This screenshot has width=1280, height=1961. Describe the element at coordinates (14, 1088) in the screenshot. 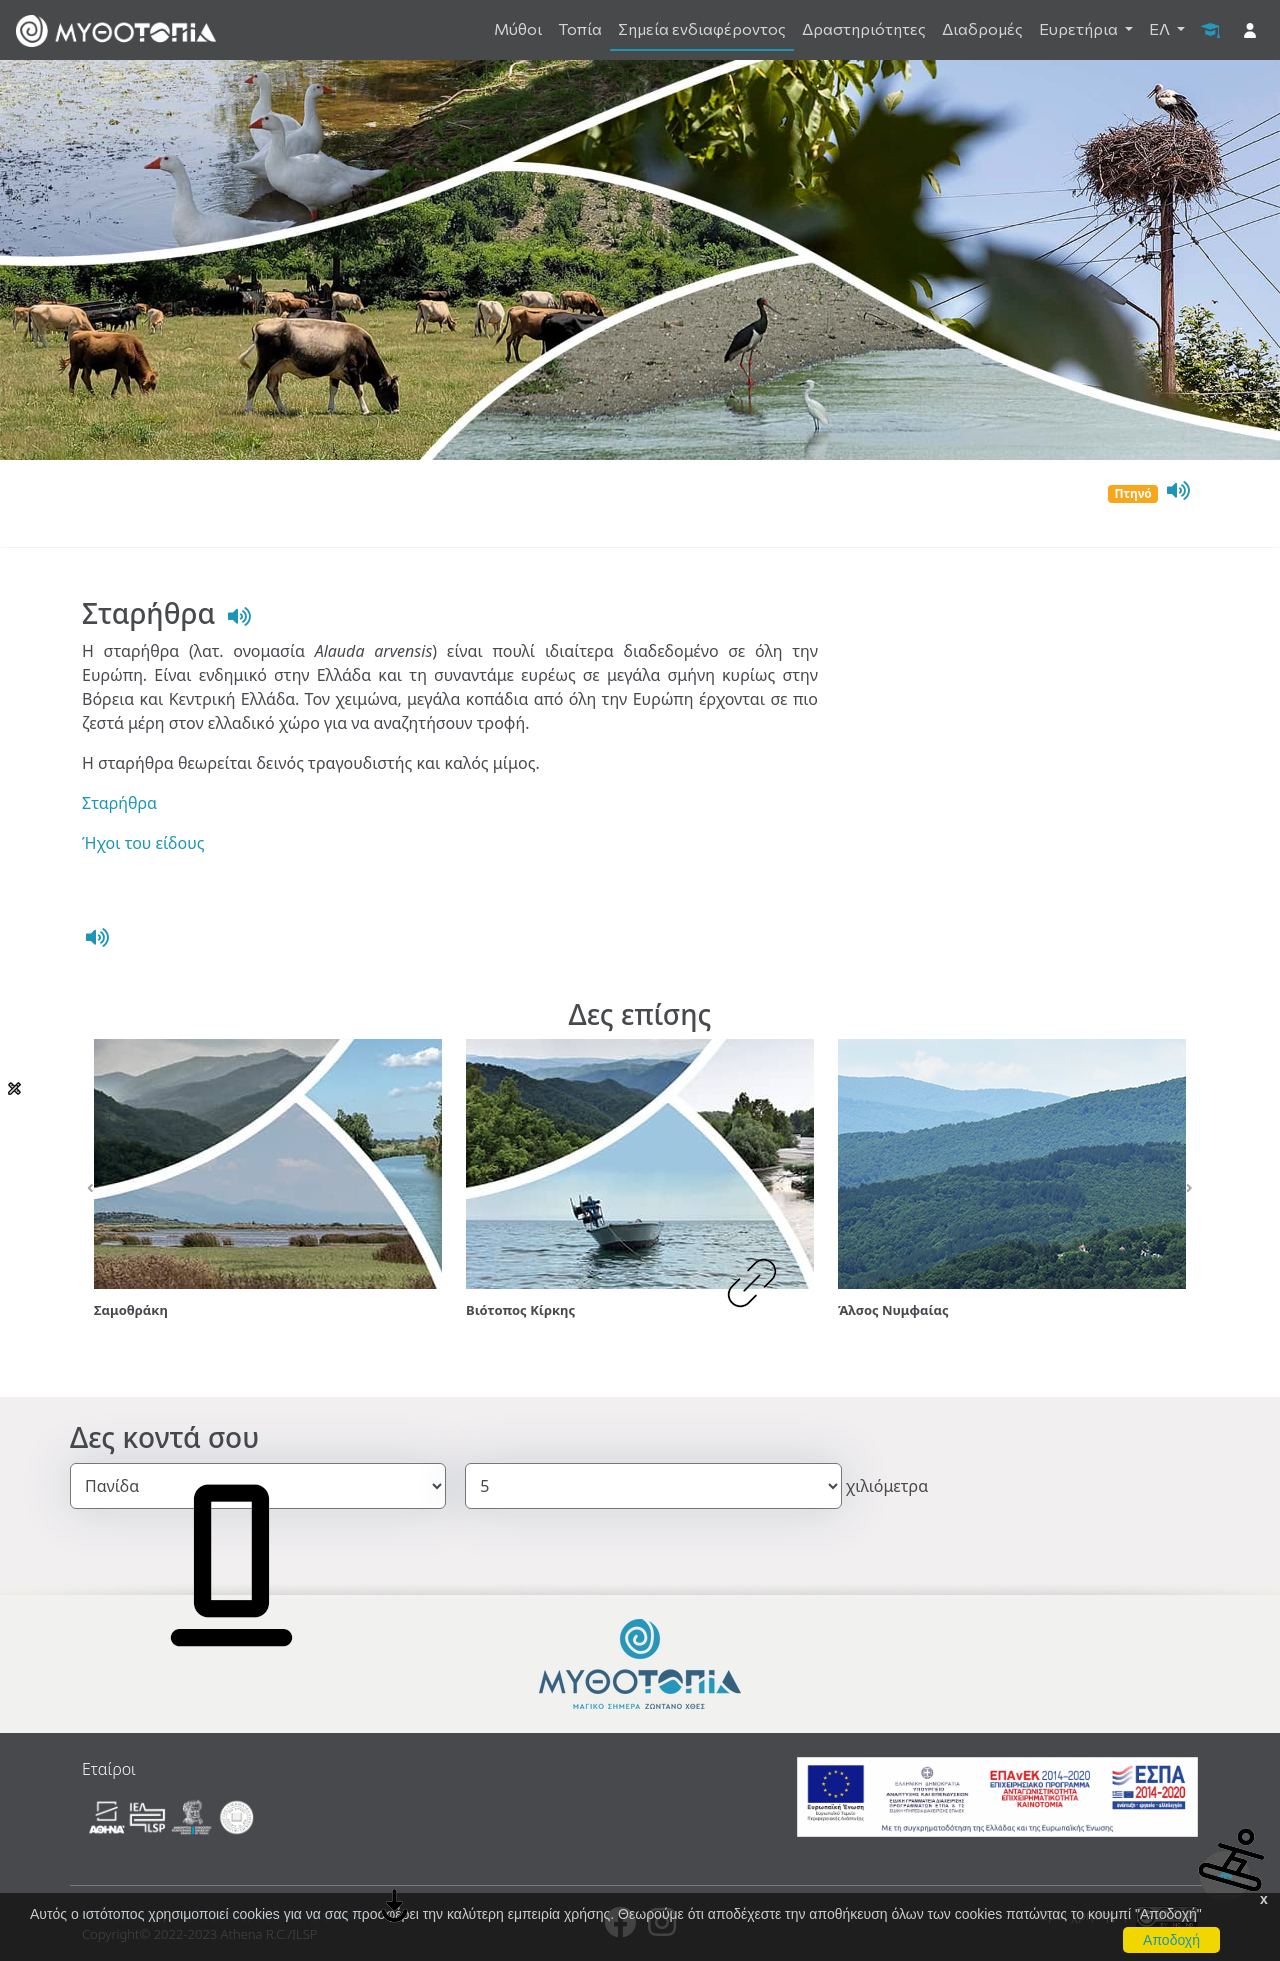

I see `access design tools or editing options` at that location.